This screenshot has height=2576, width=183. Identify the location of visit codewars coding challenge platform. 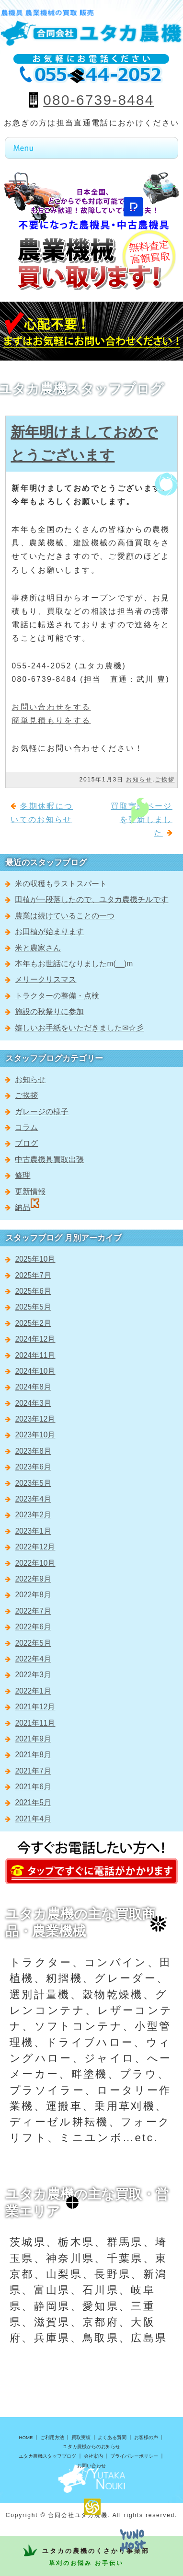
(92, 2507).